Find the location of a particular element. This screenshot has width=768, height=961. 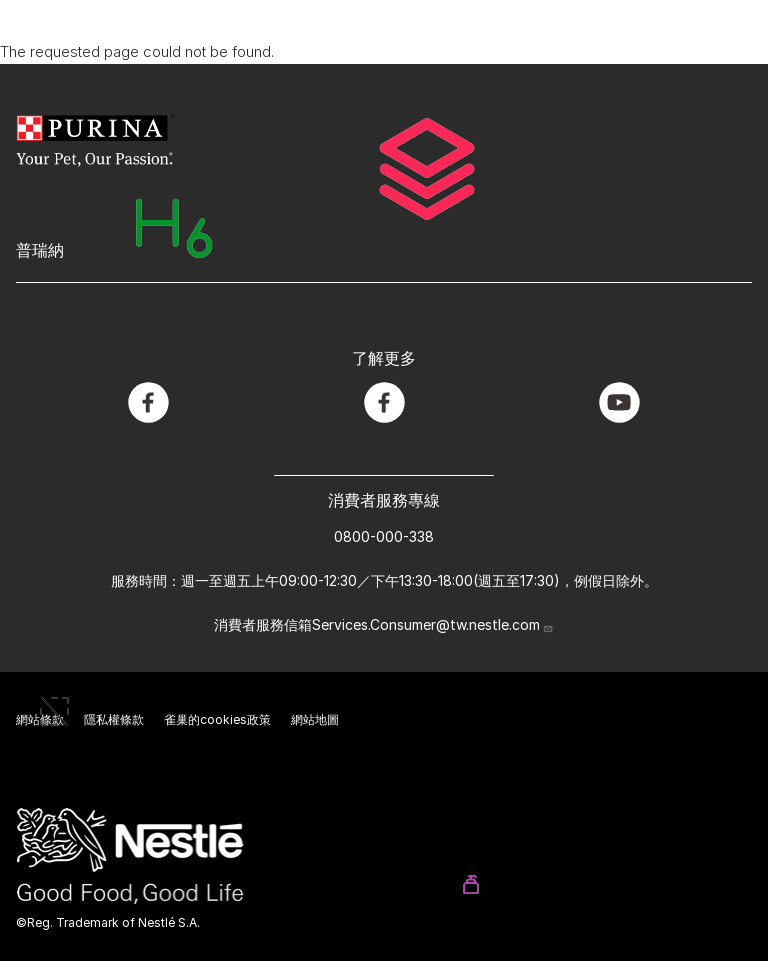

deselect or clear current selection is located at coordinates (54, 711).